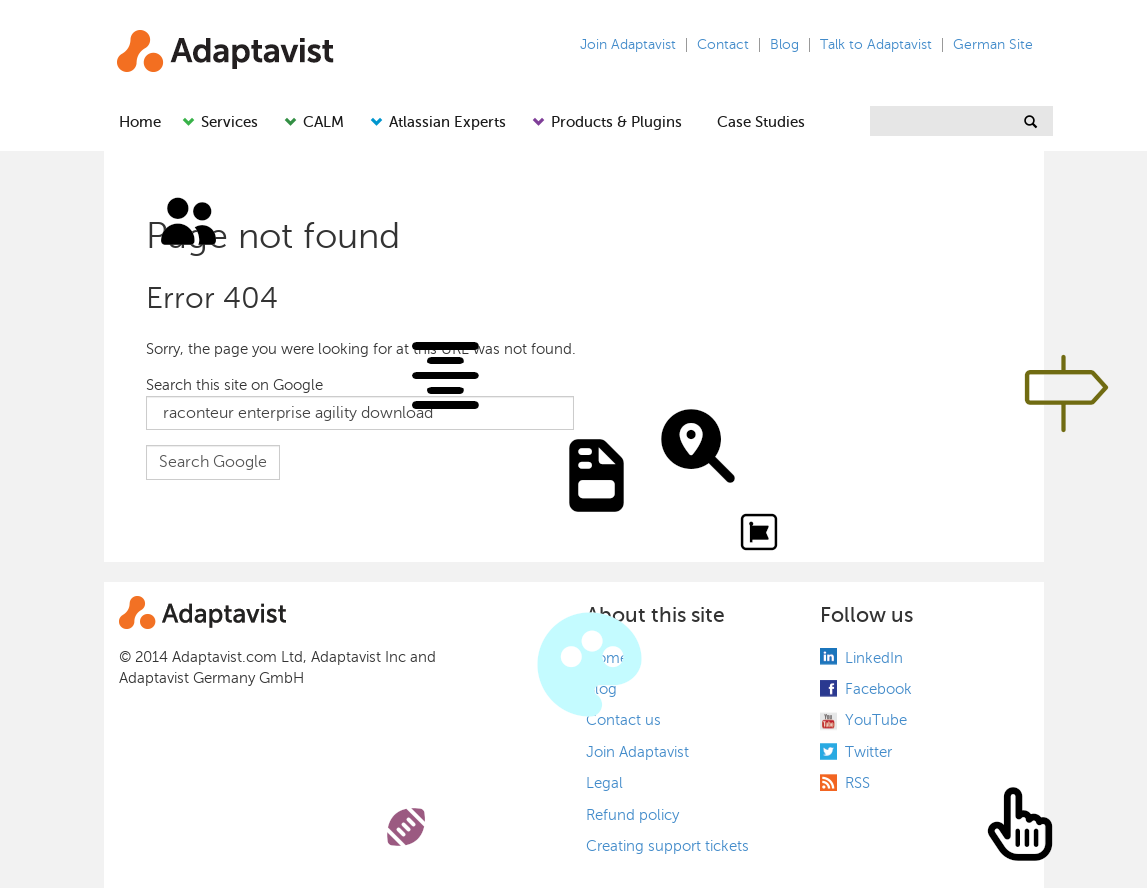 The width and height of the screenshot is (1147, 888). Describe the element at coordinates (759, 532) in the screenshot. I see `font awesome brand logo` at that location.